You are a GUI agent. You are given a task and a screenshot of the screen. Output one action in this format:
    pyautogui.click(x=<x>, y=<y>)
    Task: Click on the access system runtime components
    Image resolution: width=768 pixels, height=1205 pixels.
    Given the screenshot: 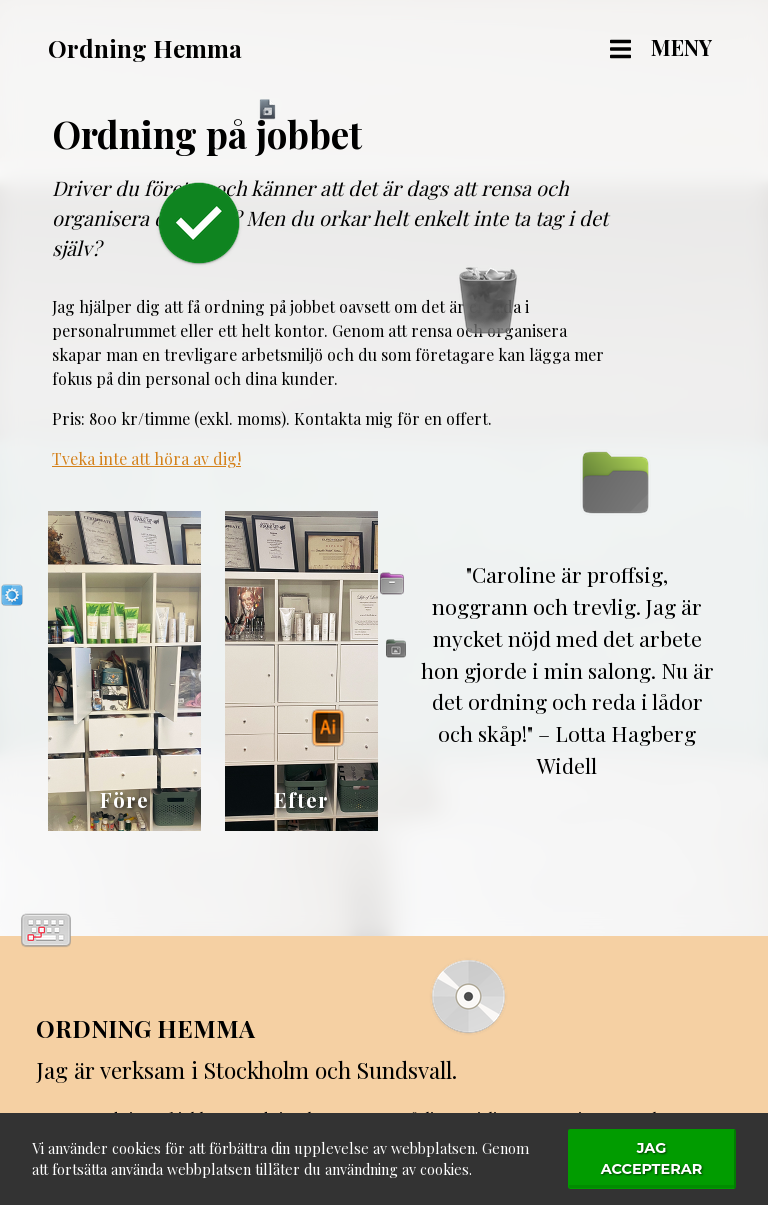 What is the action you would take?
    pyautogui.click(x=12, y=595)
    